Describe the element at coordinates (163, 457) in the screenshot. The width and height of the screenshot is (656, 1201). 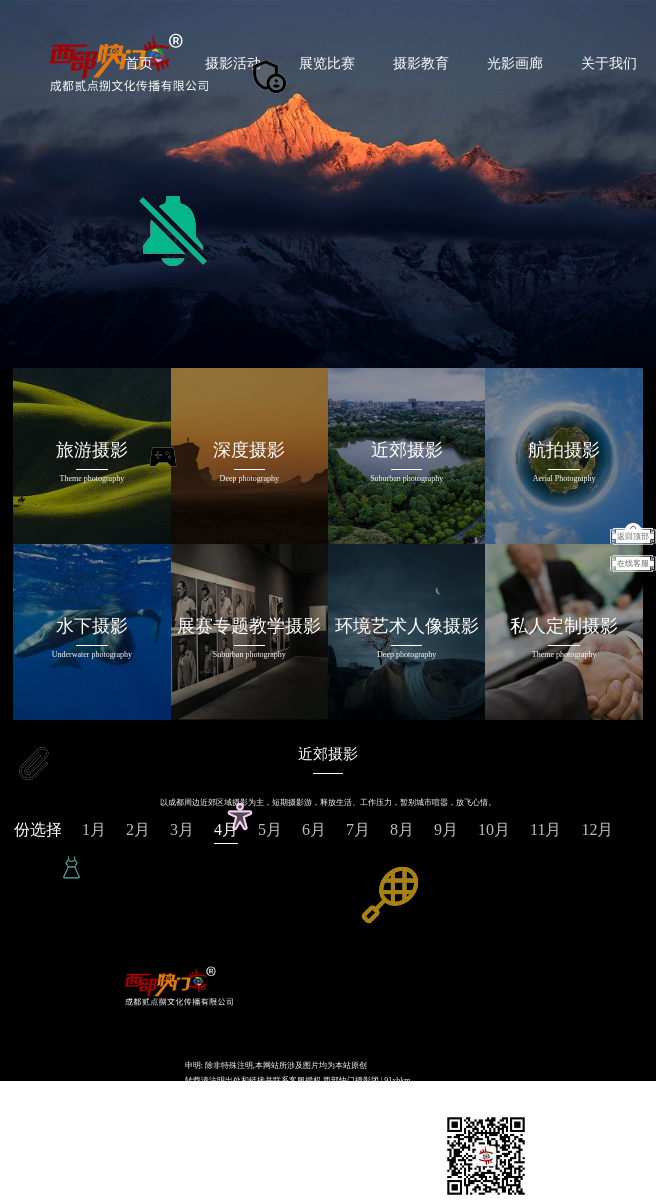
I see `access gaming or esports features` at that location.